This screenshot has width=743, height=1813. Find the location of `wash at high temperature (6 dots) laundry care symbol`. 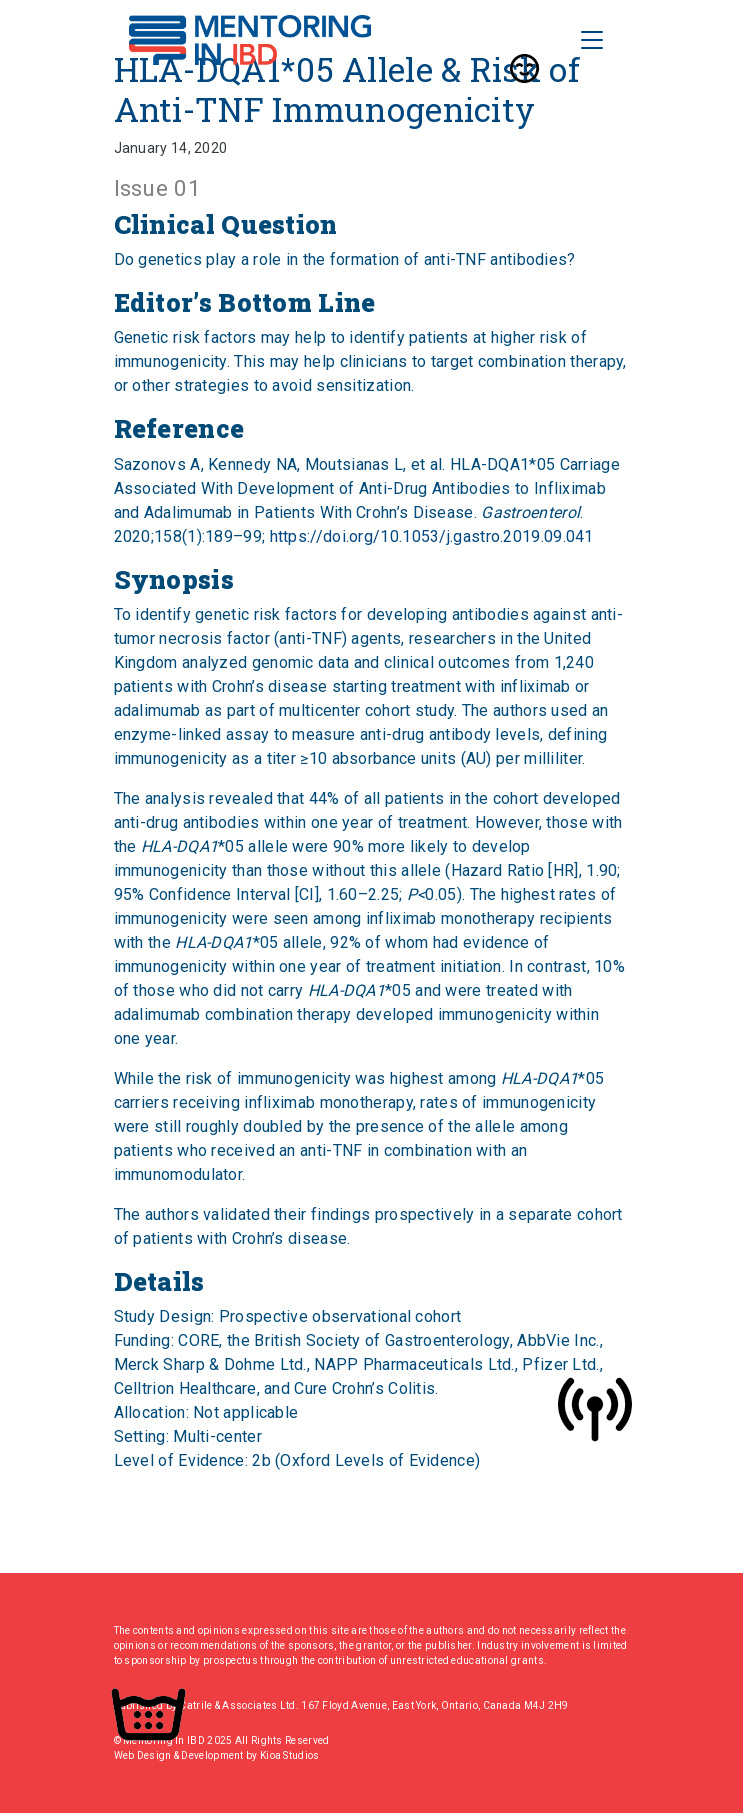

wash at high temperature (6 dots) laundry care symbol is located at coordinates (148, 1714).